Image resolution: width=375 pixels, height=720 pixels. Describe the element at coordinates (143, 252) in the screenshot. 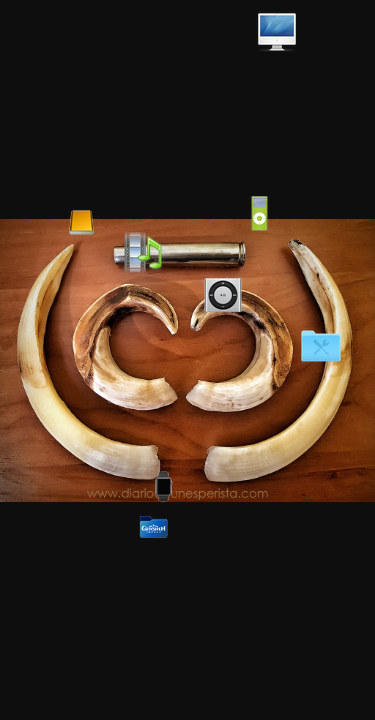

I see `open multimedia applications` at that location.